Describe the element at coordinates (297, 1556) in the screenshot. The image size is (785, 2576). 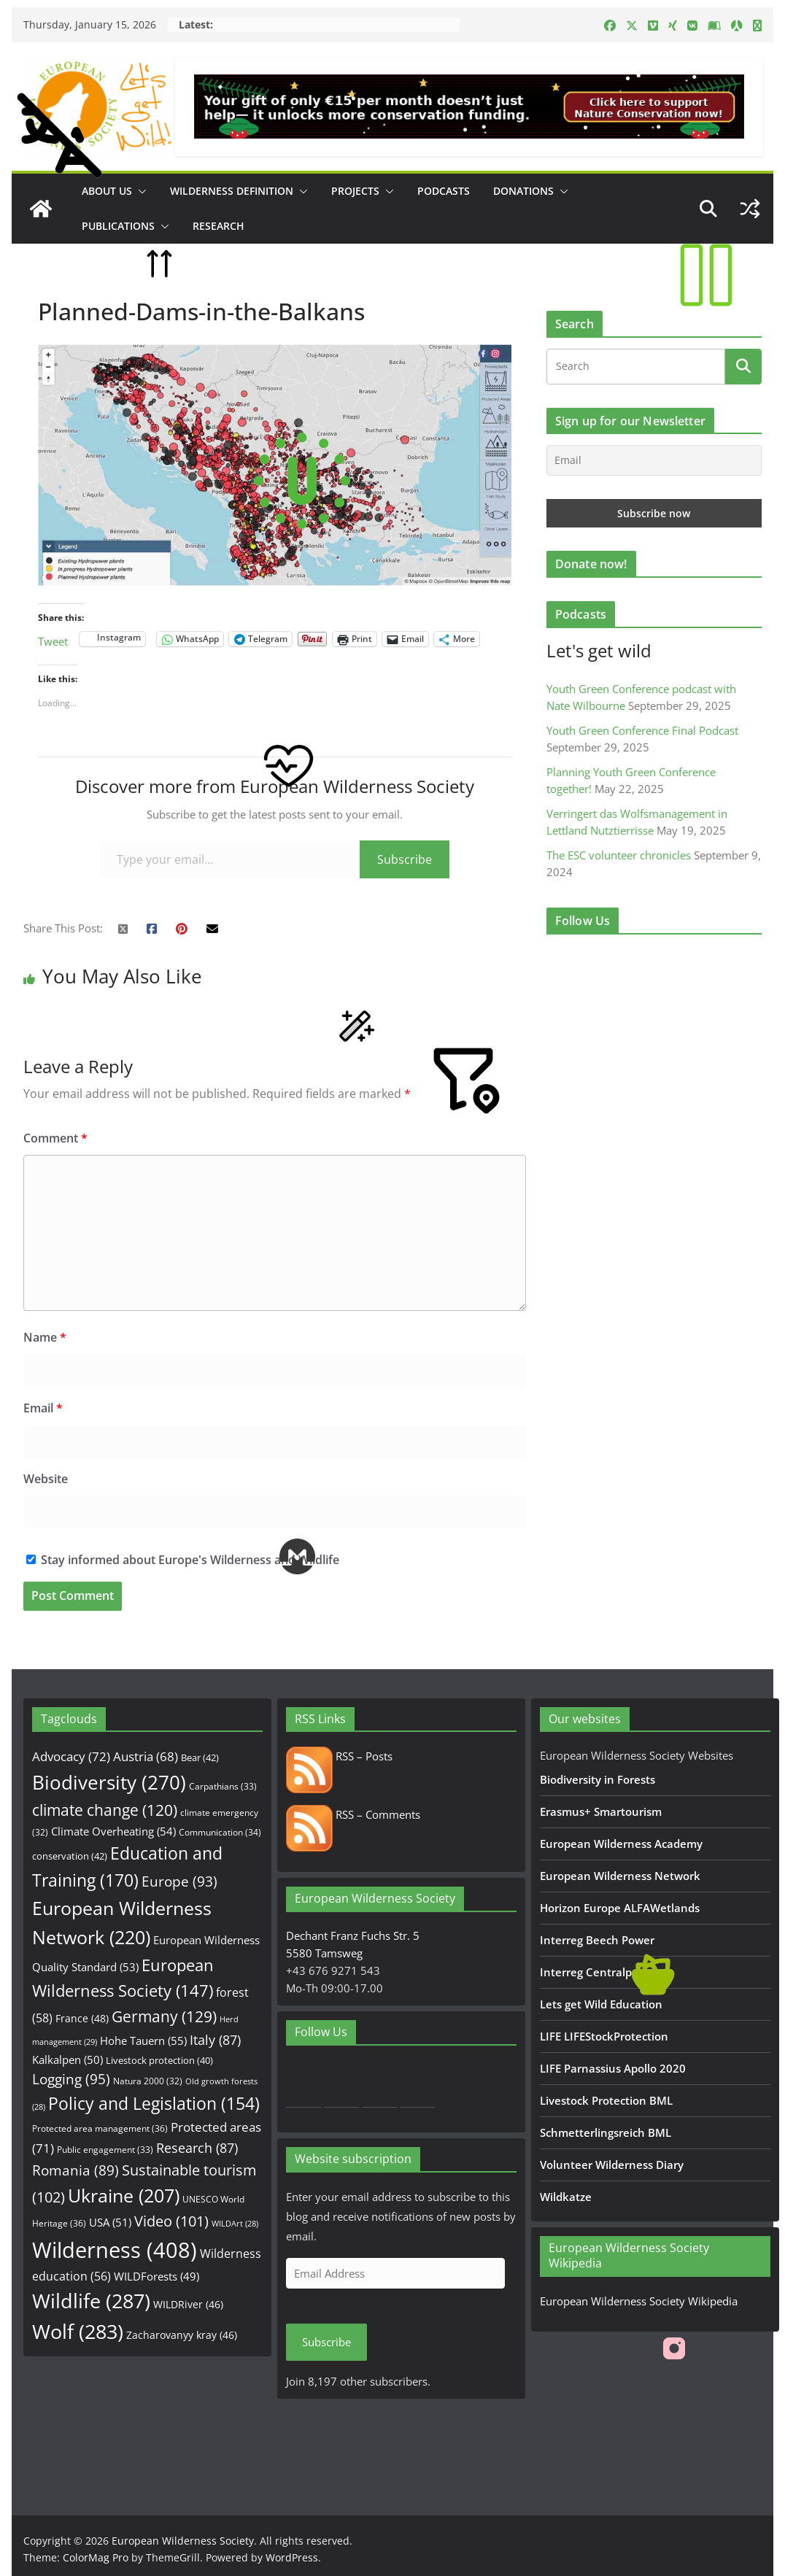
I see `view monero cryptocurrency balance` at that location.